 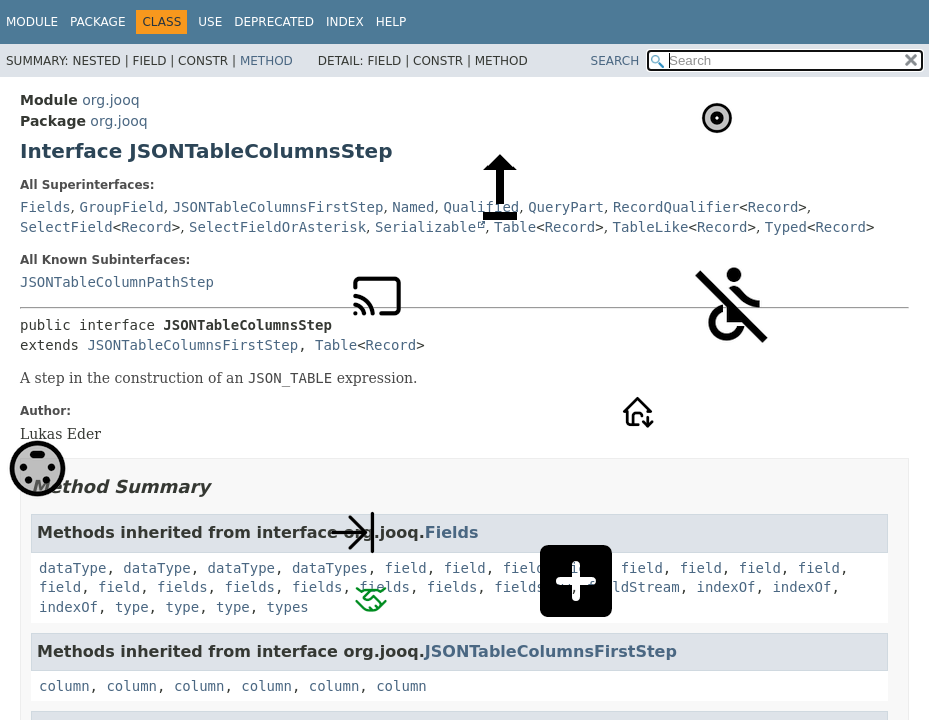 What do you see at coordinates (717, 118) in the screenshot?
I see `browse music albums` at bounding box center [717, 118].